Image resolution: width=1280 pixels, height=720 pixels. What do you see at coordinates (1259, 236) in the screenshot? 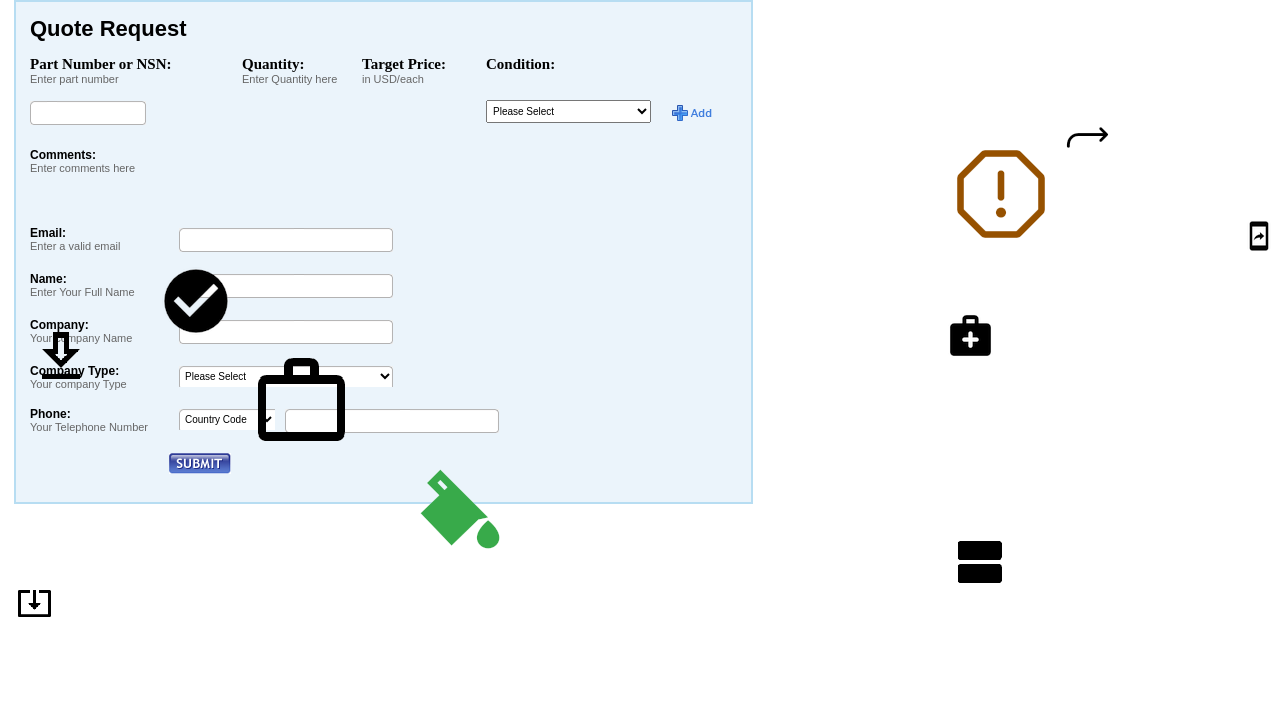
I see `share your mobile screen with others` at bounding box center [1259, 236].